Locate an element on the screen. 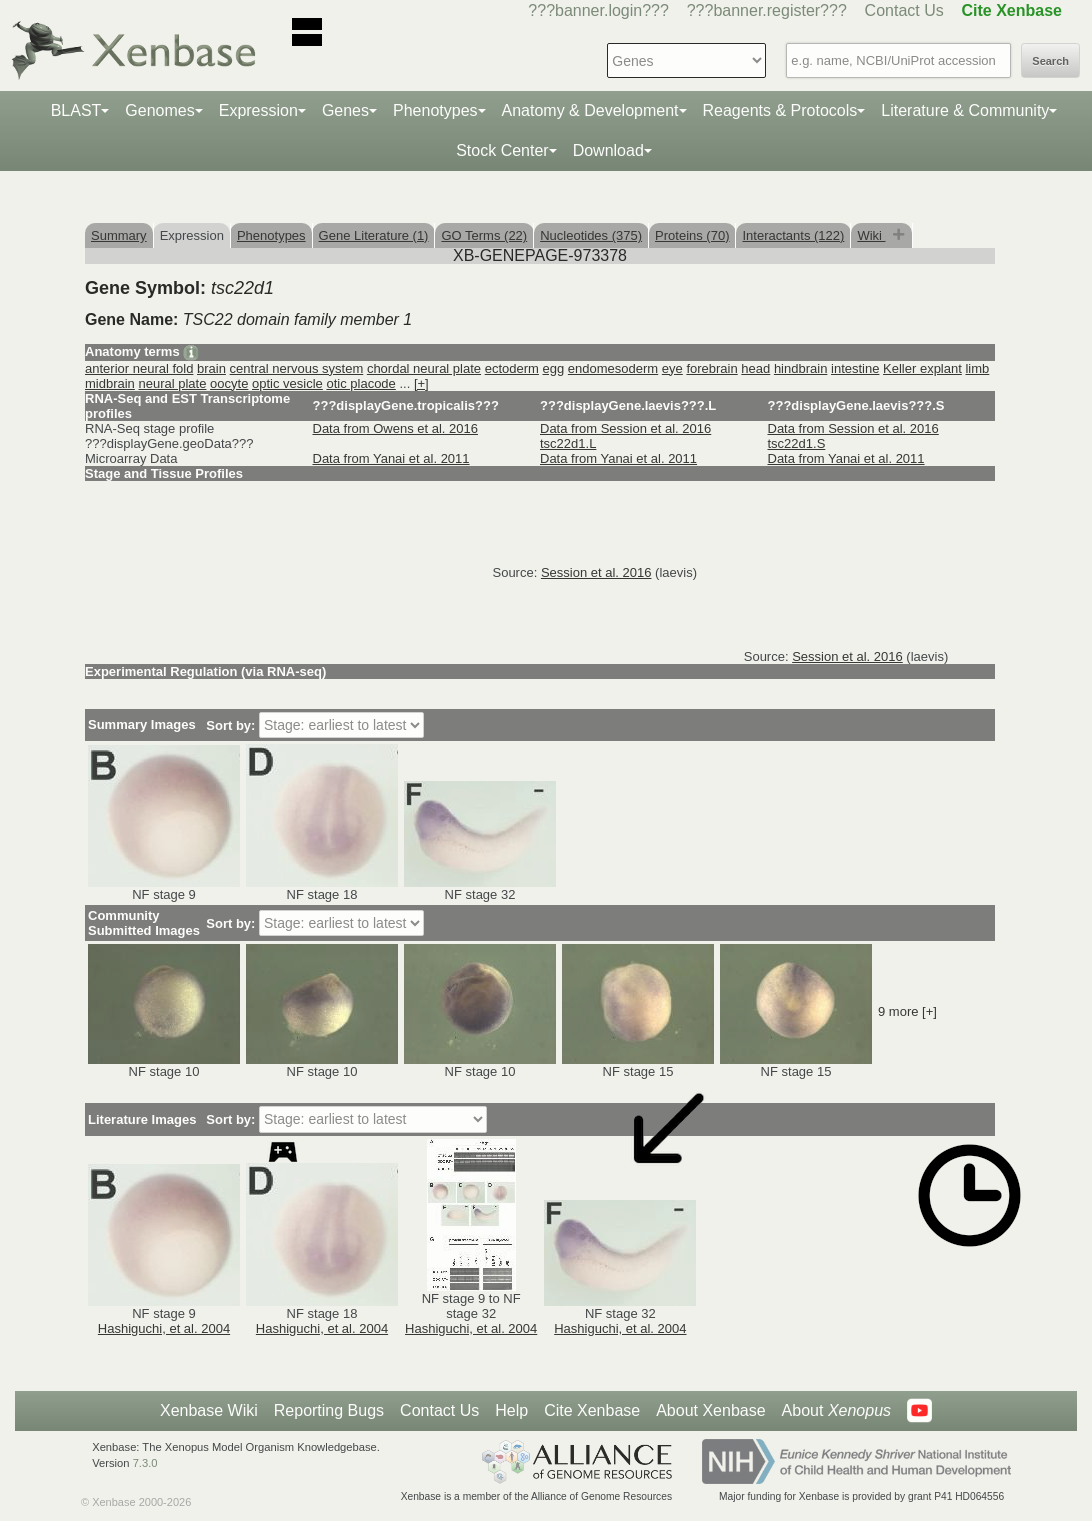 Image resolution: width=1092 pixels, height=1521 pixels. view time or clock settings is located at coordinates (969, 1195).